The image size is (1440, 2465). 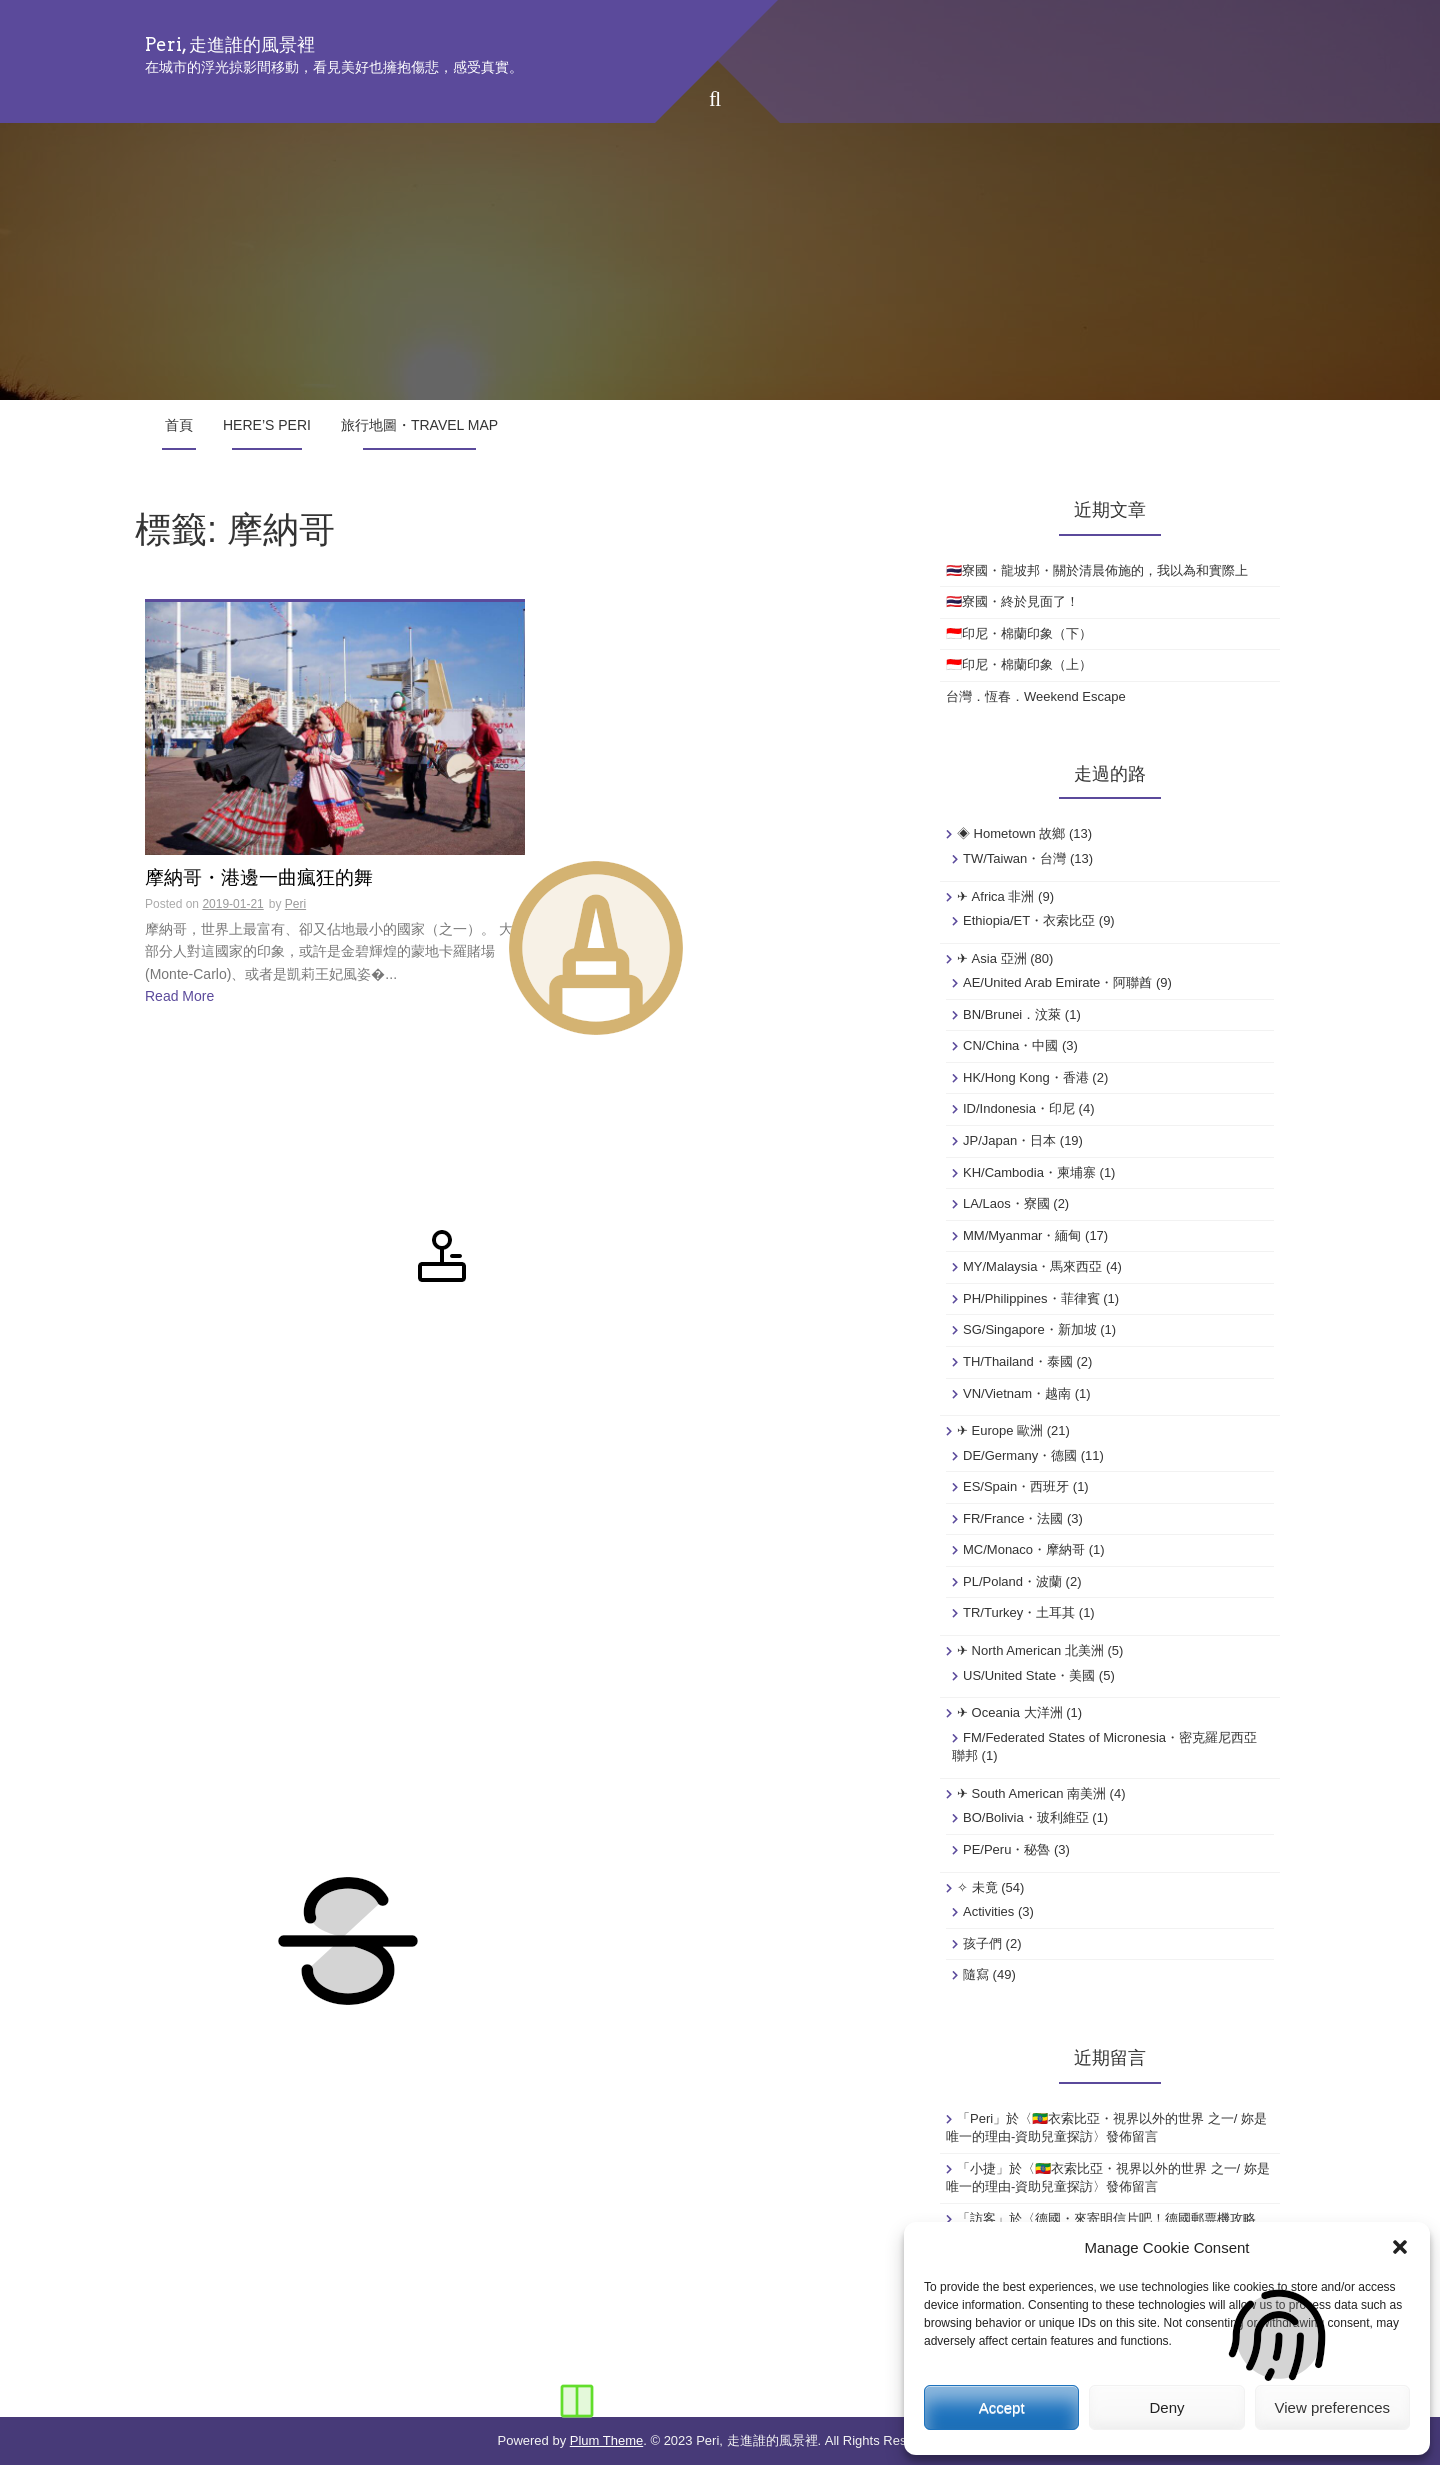 I want to click on select marker or highlighter tool, so click(x=596, y=948).